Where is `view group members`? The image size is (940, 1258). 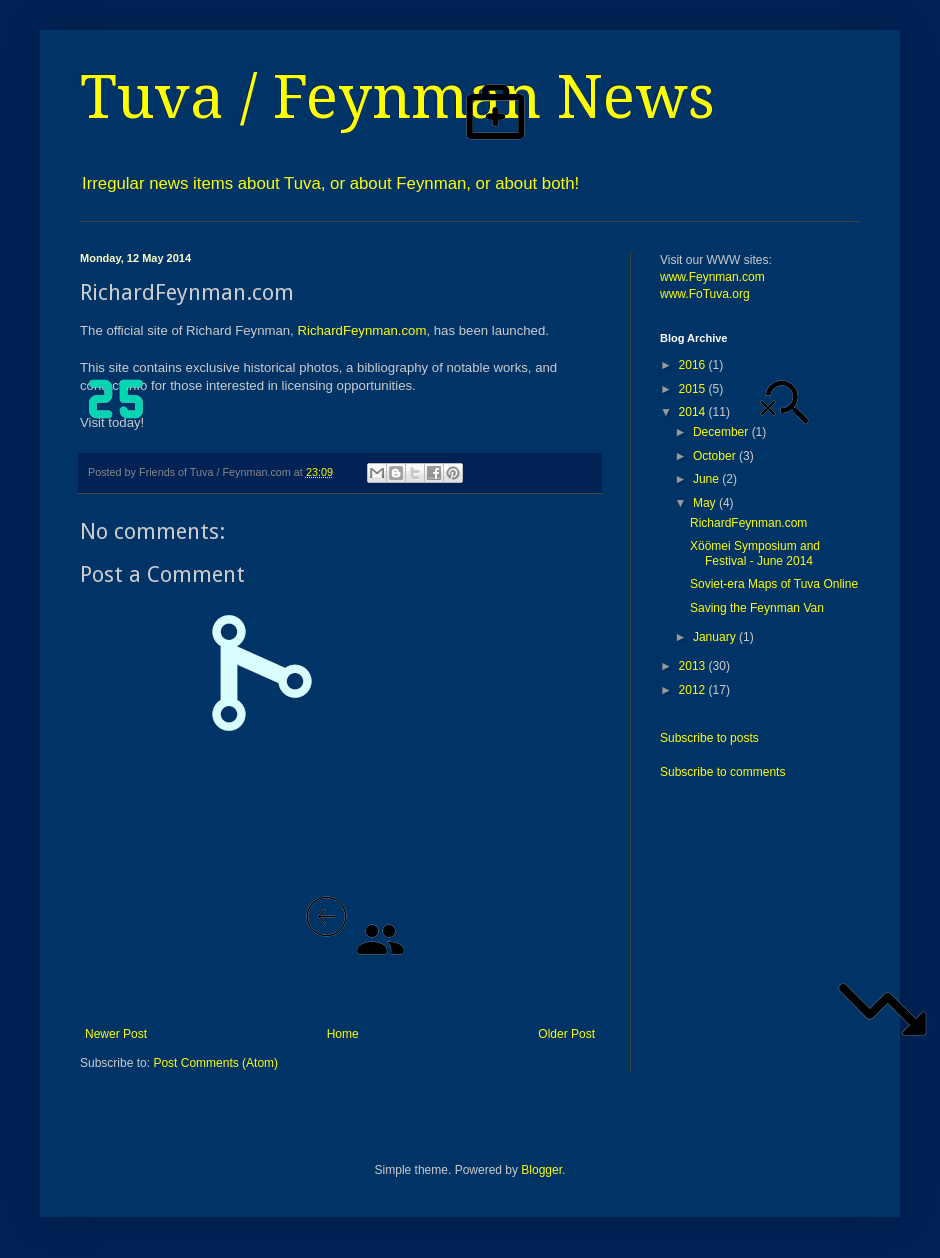
view group members is located at coordinates (380, 939).